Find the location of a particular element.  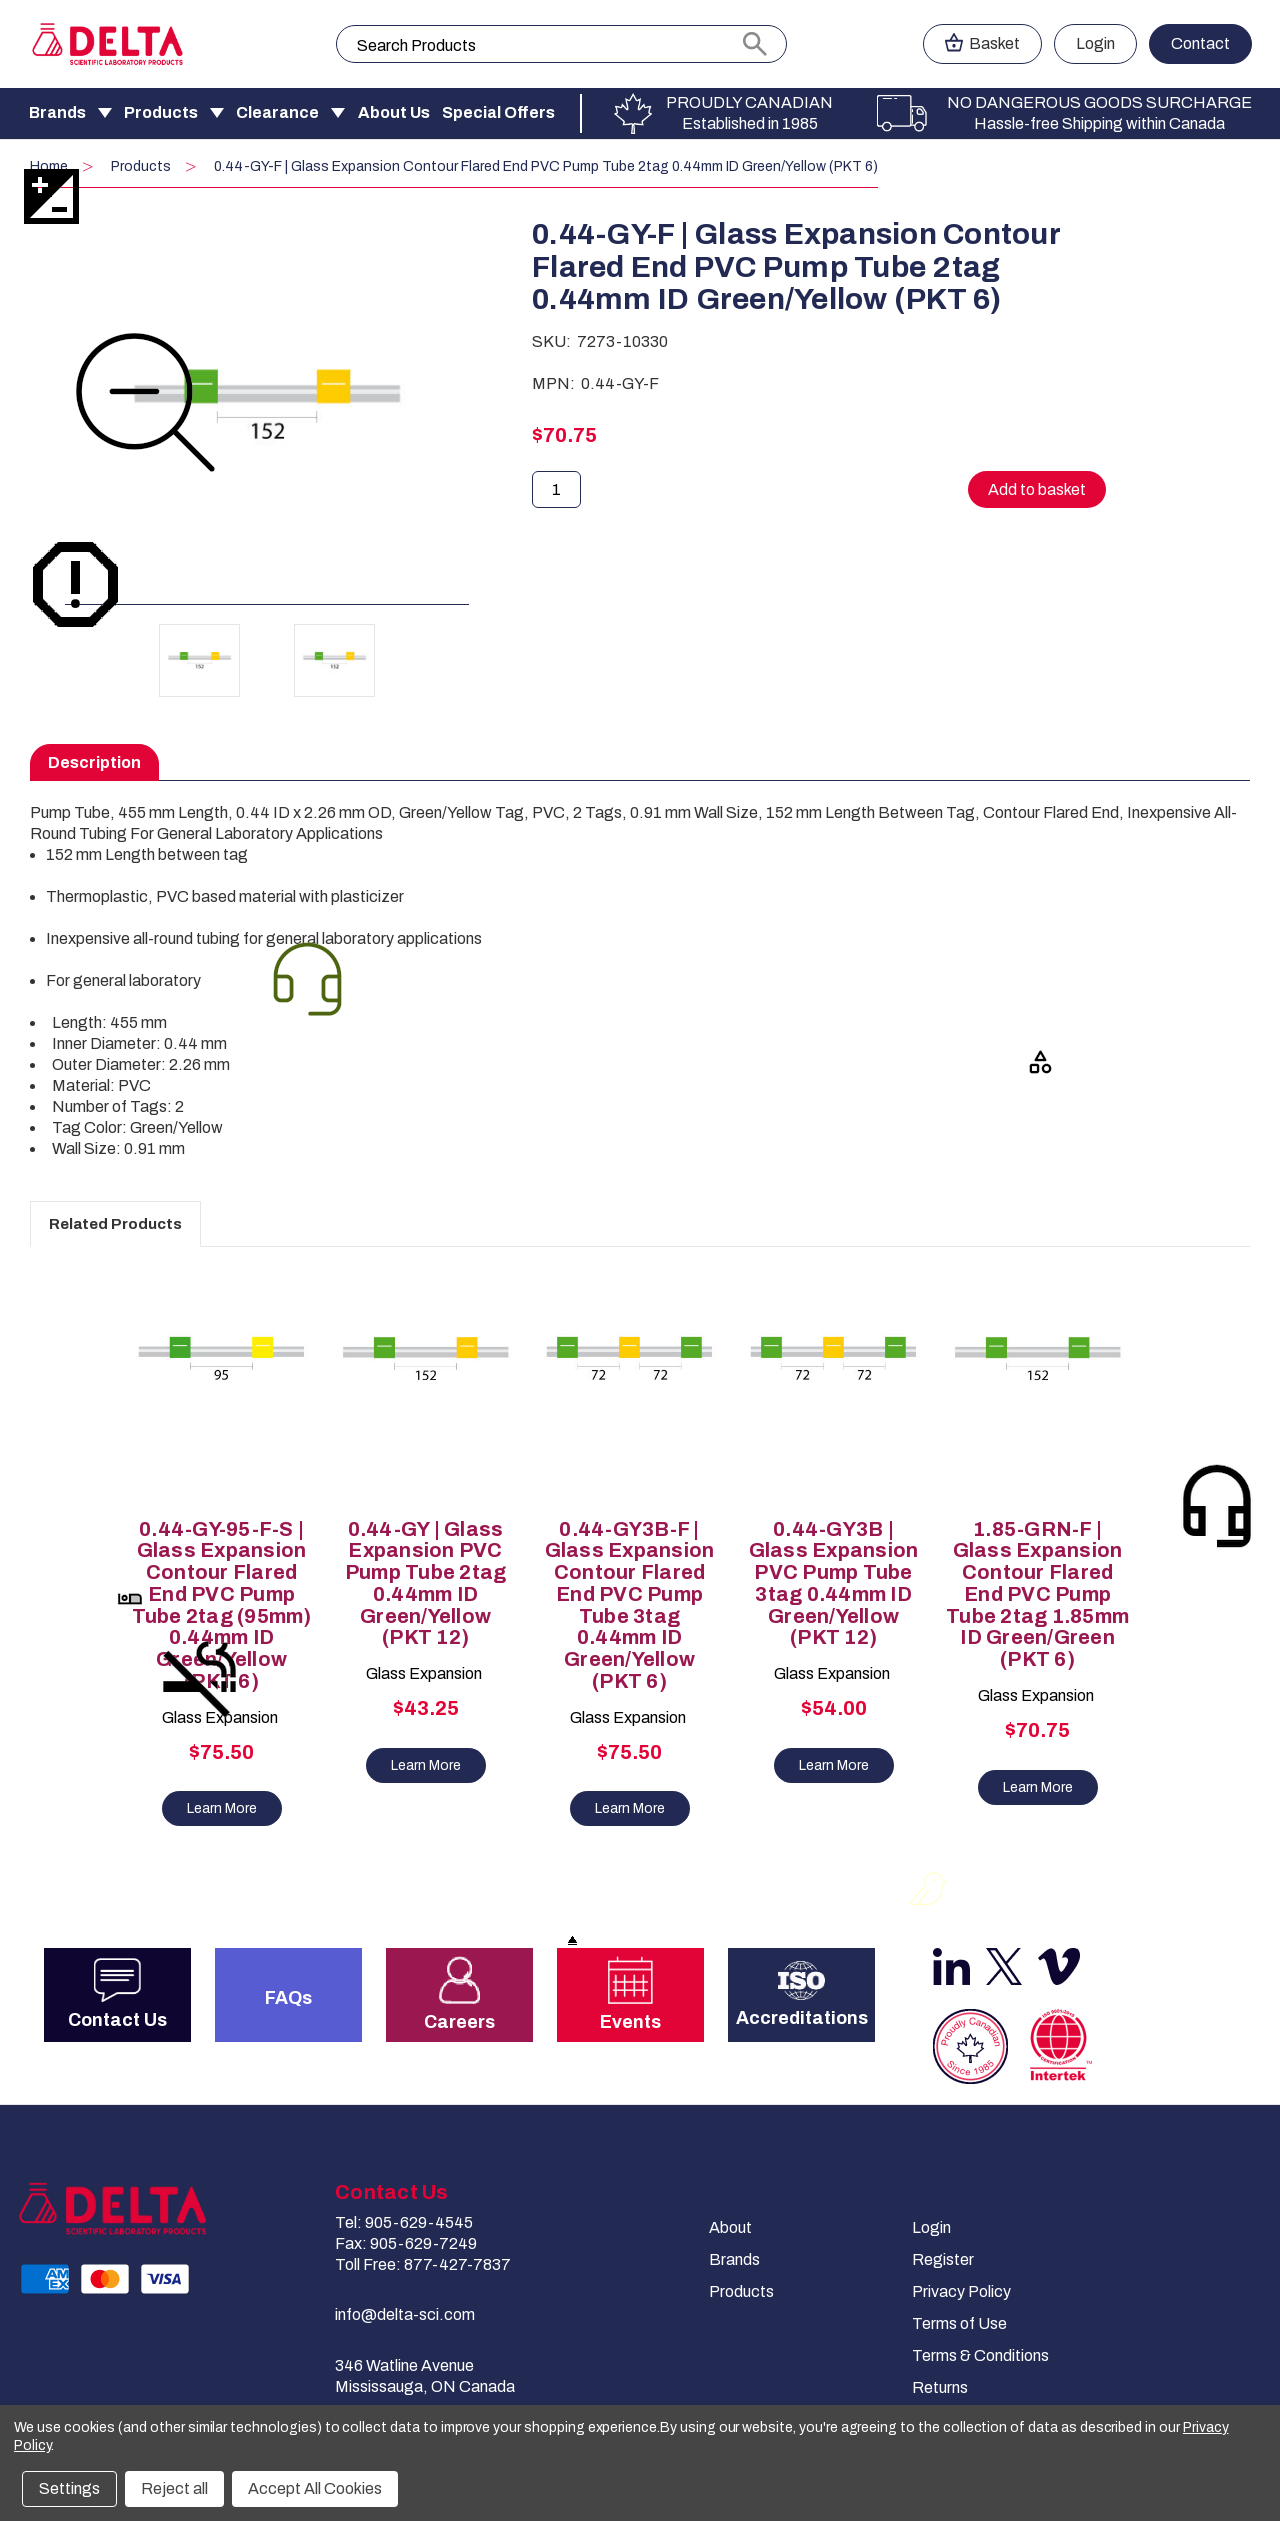

zoom out of current view is located at coordinates (145, 402).